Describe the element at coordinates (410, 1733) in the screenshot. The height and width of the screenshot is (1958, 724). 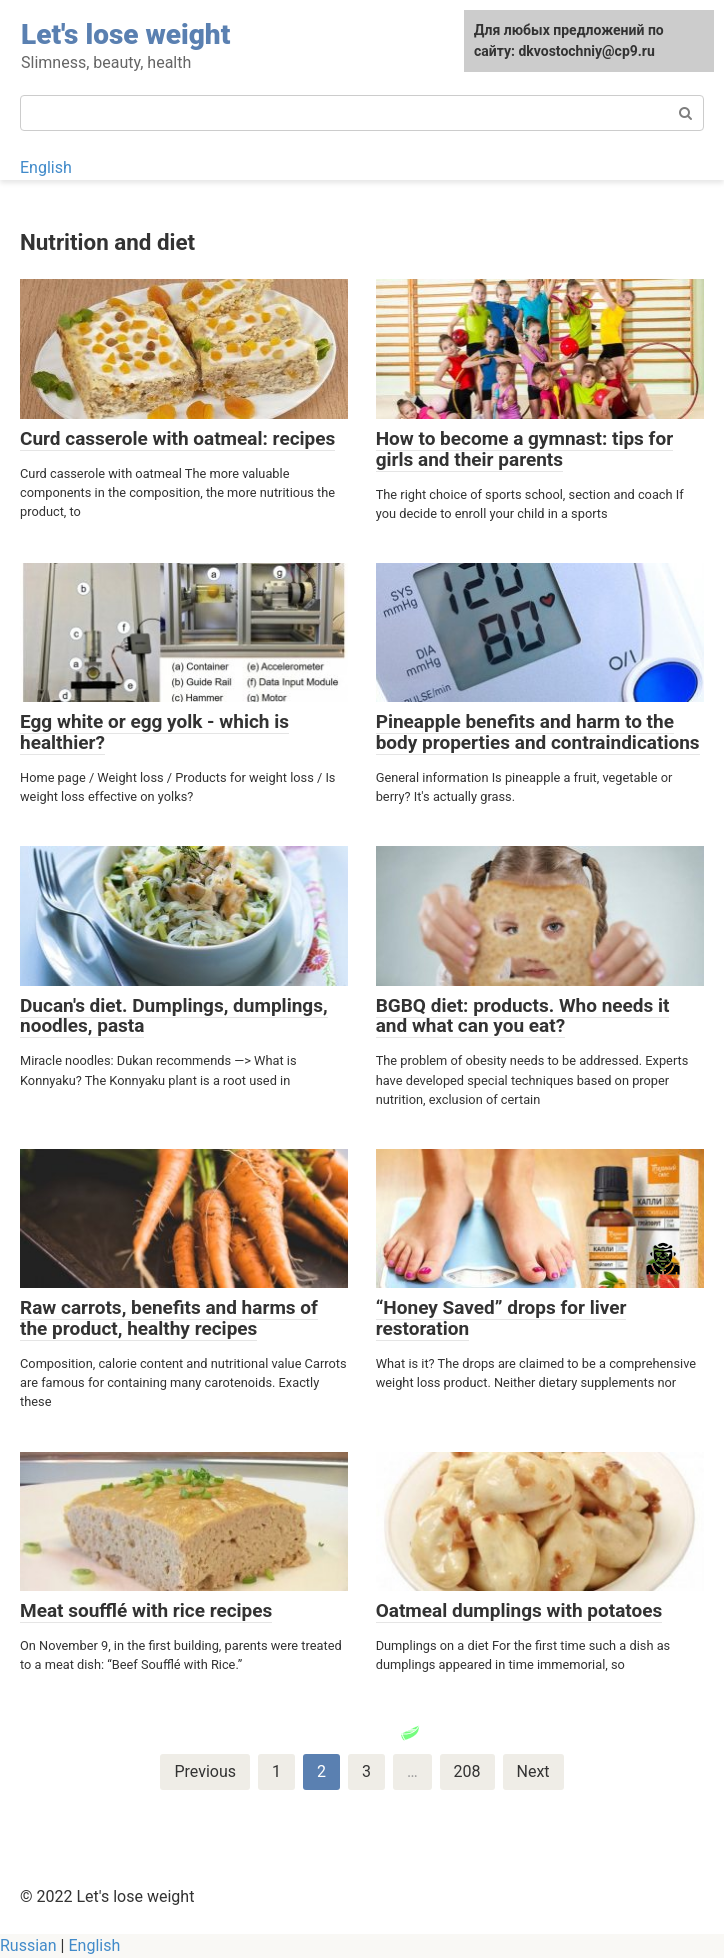
I see `access canoe or kayak rental options` at that location.